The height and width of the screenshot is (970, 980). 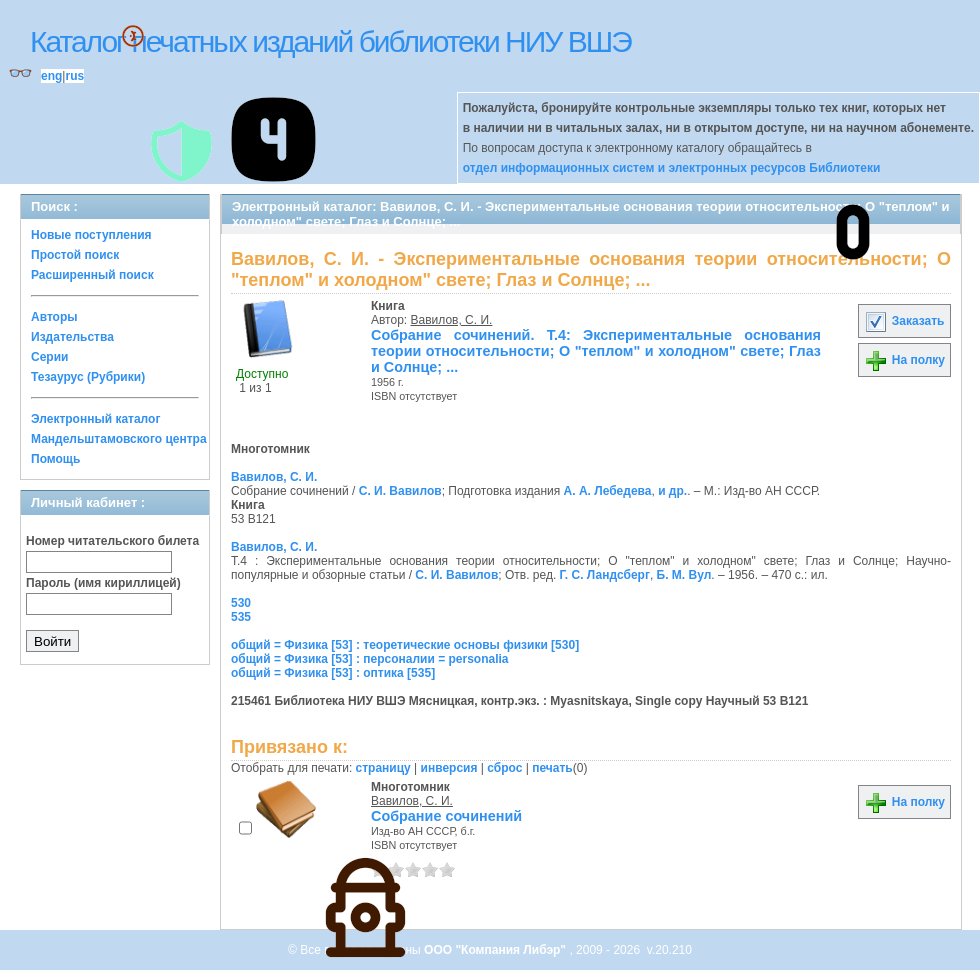 What do you see at coordinates (365, 907) in the screenshot?
I see `indicates fire safety equipment location` at bounding box center [365, 907].